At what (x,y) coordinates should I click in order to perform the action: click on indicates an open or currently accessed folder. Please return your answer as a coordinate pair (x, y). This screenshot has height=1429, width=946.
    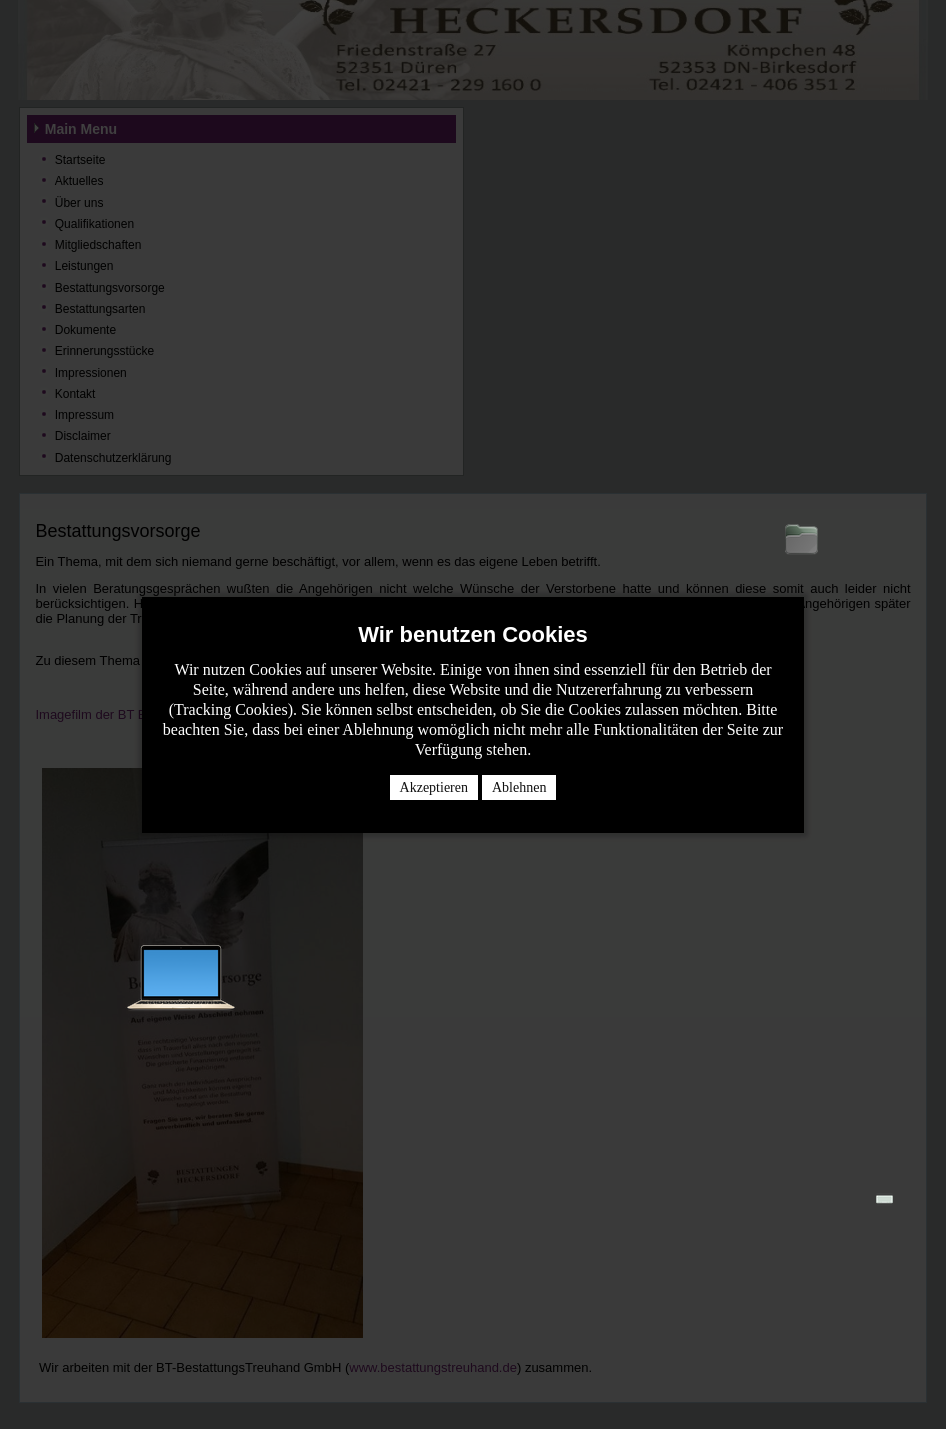
    Looking at the image, I should click on (801, 538).